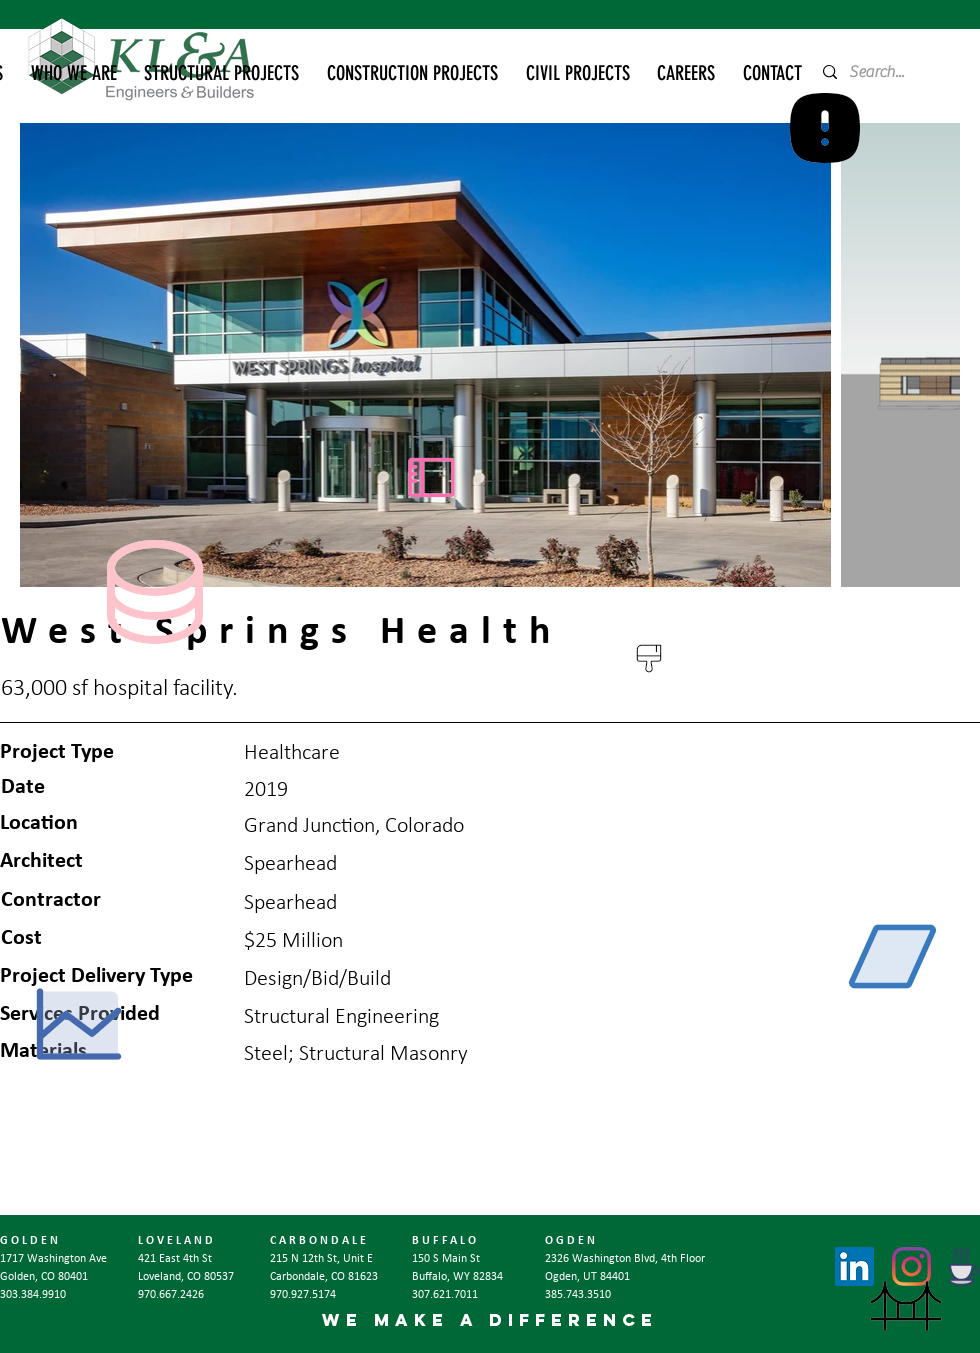  I want to click on access painting or brush tools, so click(649, 658).